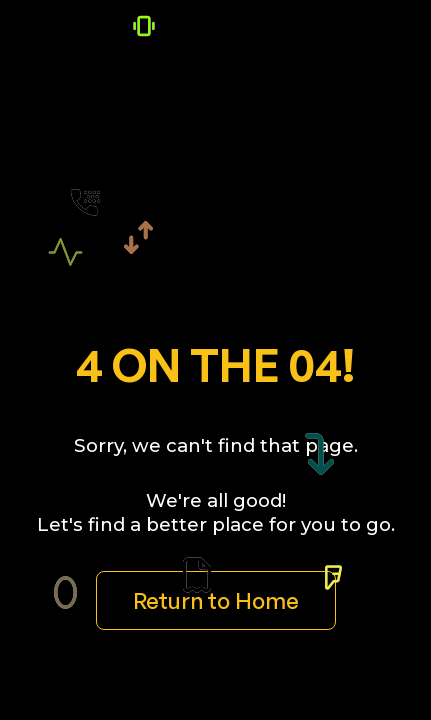  I want to click on access TTY/text telephone services, so click(85, 202).